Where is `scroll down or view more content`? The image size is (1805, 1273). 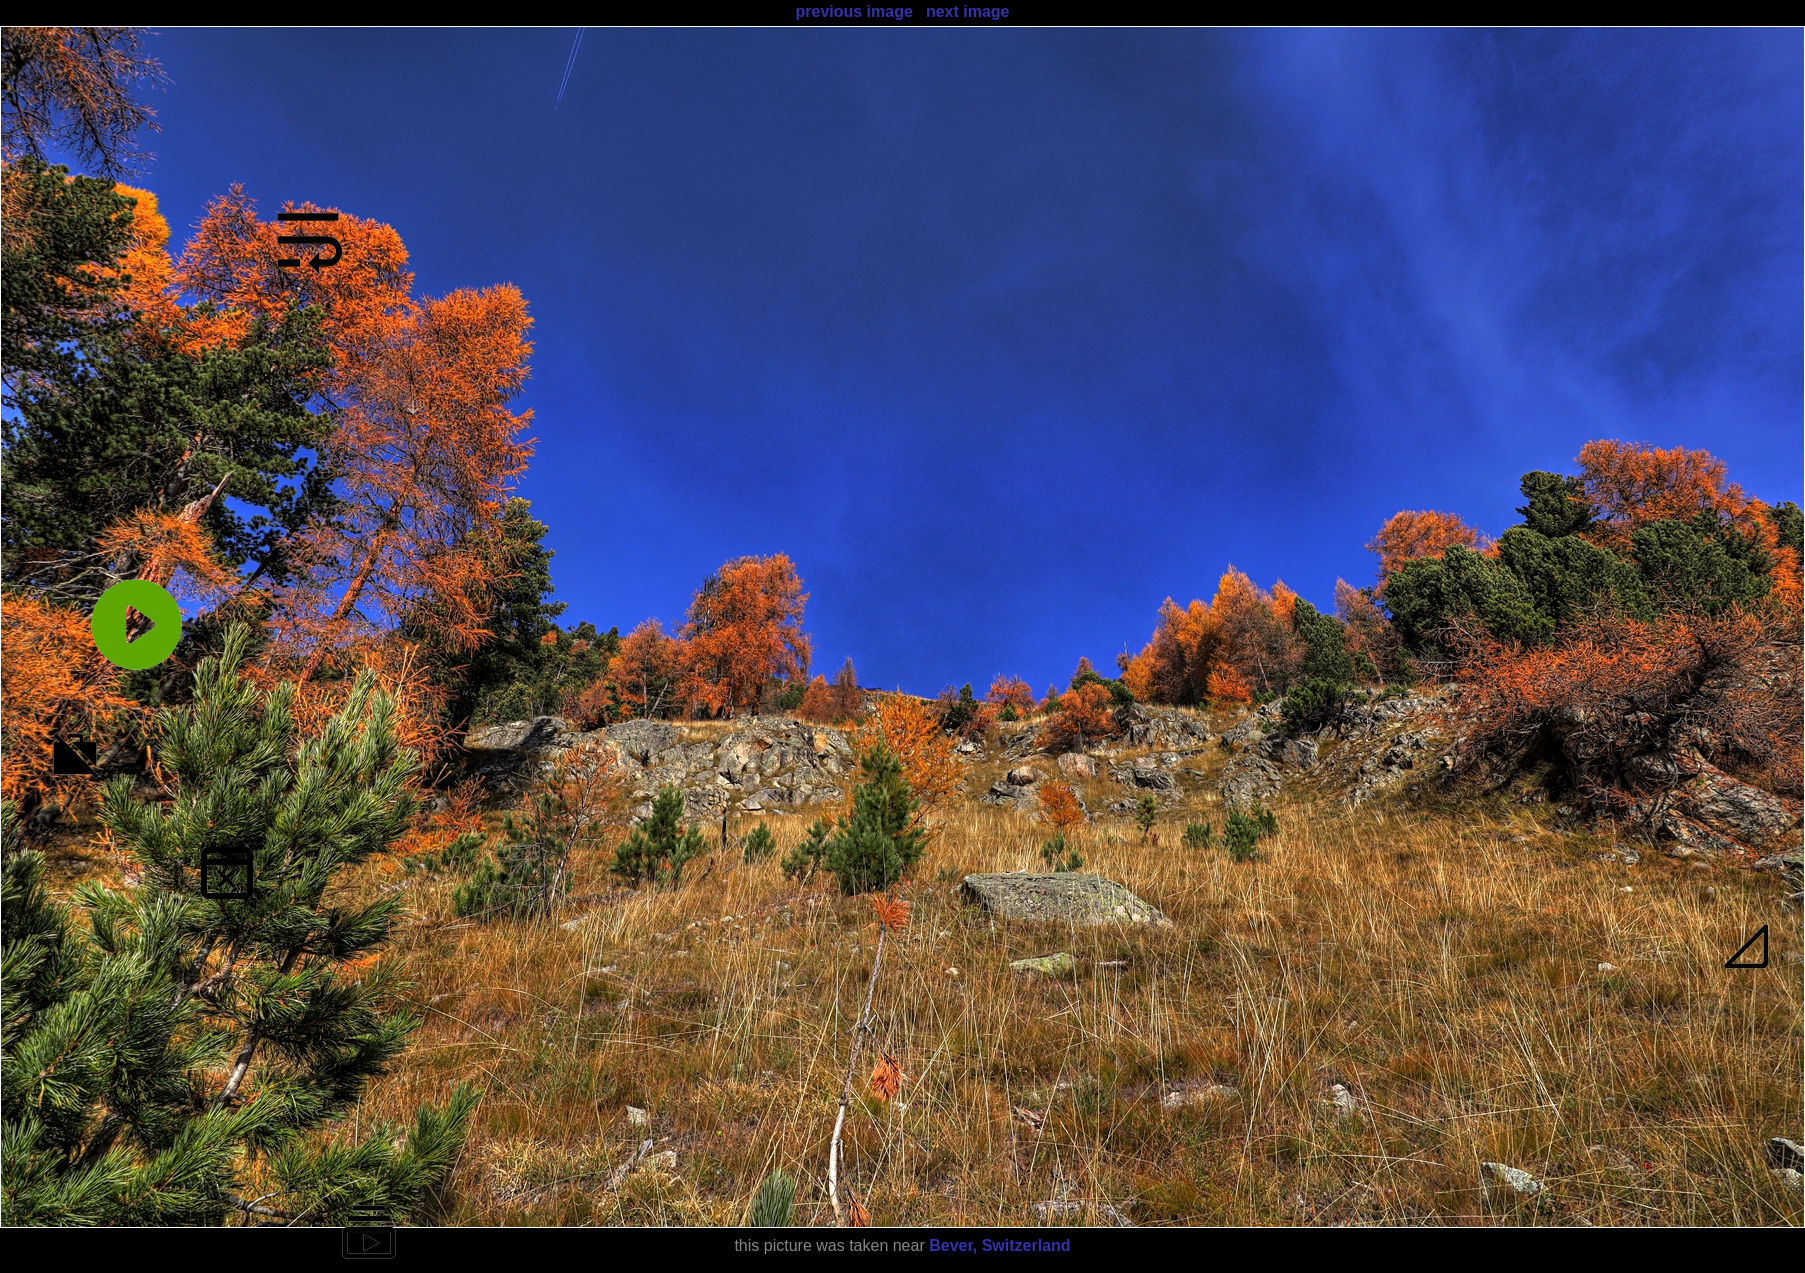 scroll down or view more content is located at coordinates (413, 407).